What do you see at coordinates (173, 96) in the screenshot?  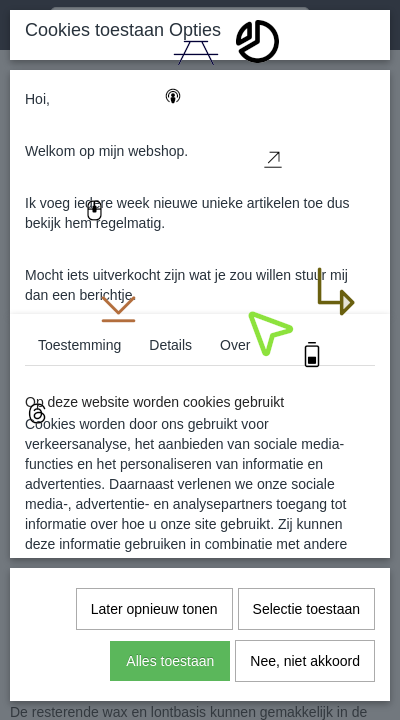 I see `open apple podcasts` at bounding box center [173, 96].